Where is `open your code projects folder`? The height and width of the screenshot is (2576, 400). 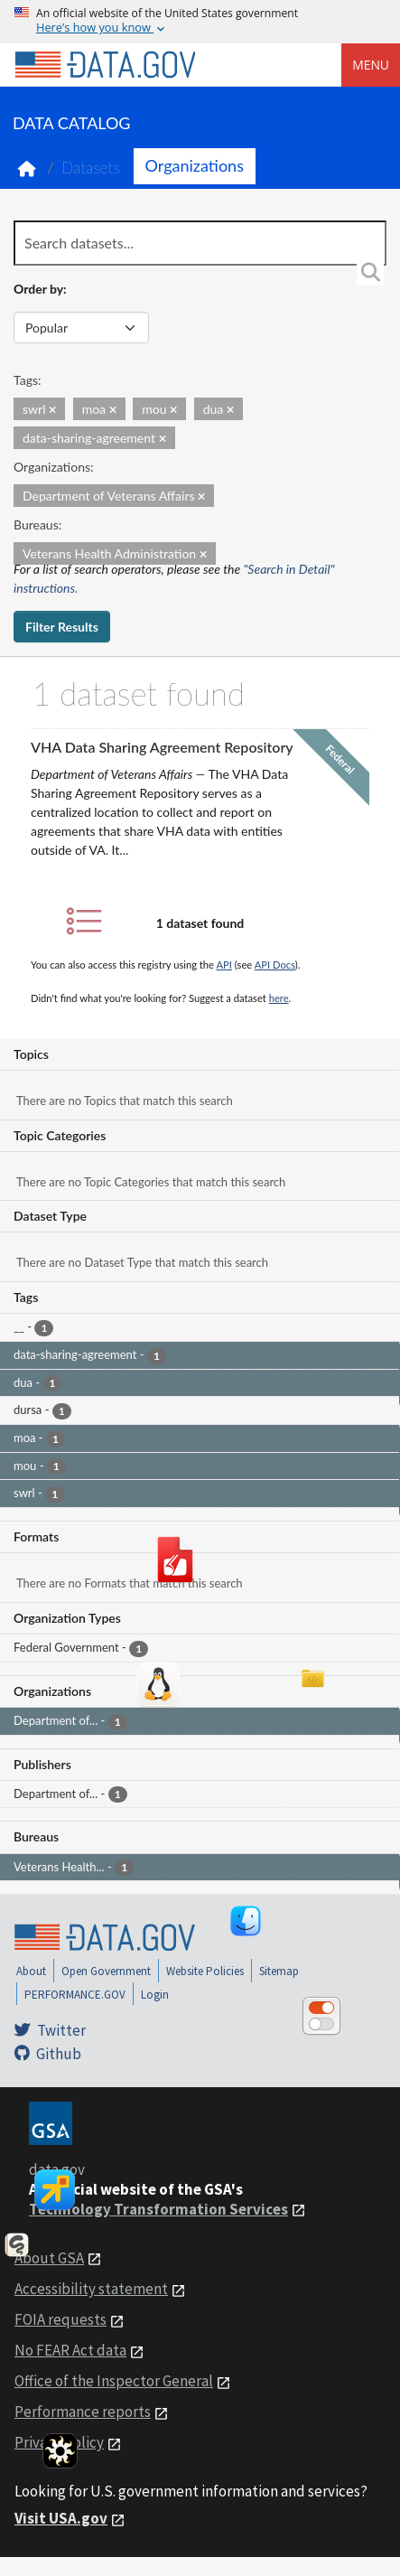
open your code projects folder is located at coordinates (312, 1678).